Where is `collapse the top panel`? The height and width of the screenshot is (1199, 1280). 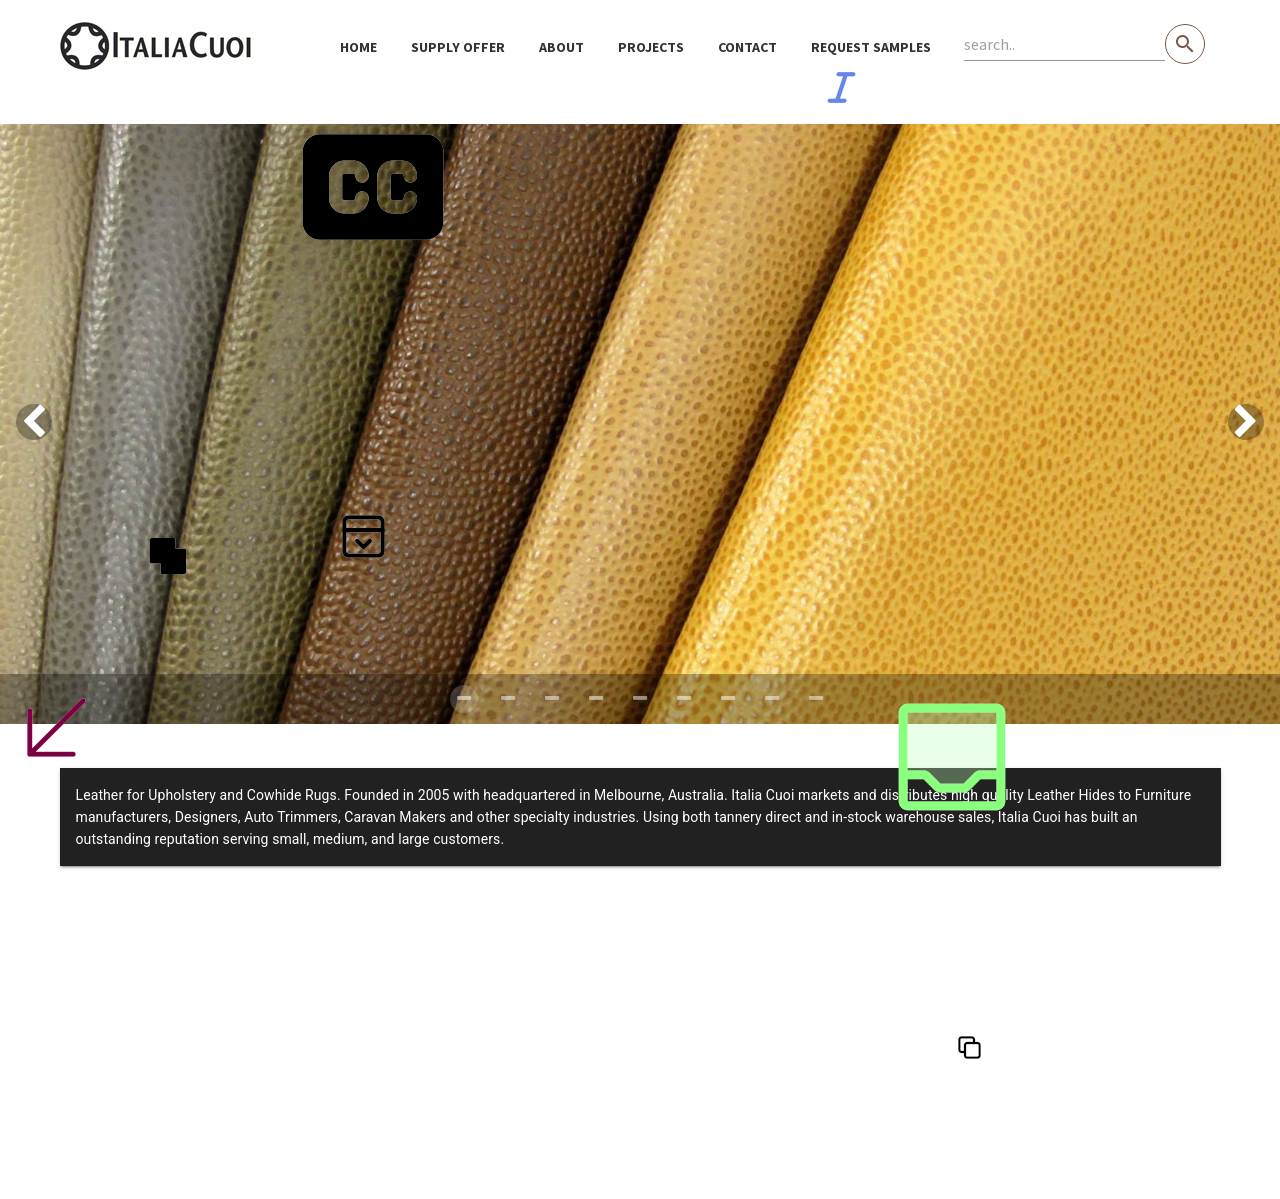 collapse the top panel is located at coordinates (363, 536).